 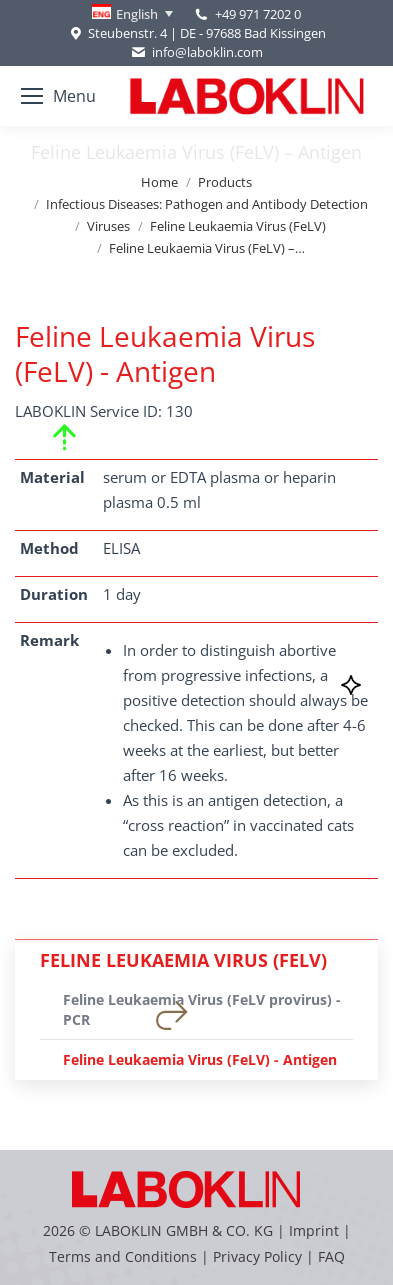 I want to click on redo the last undone action, so click(x=171, y=1016).